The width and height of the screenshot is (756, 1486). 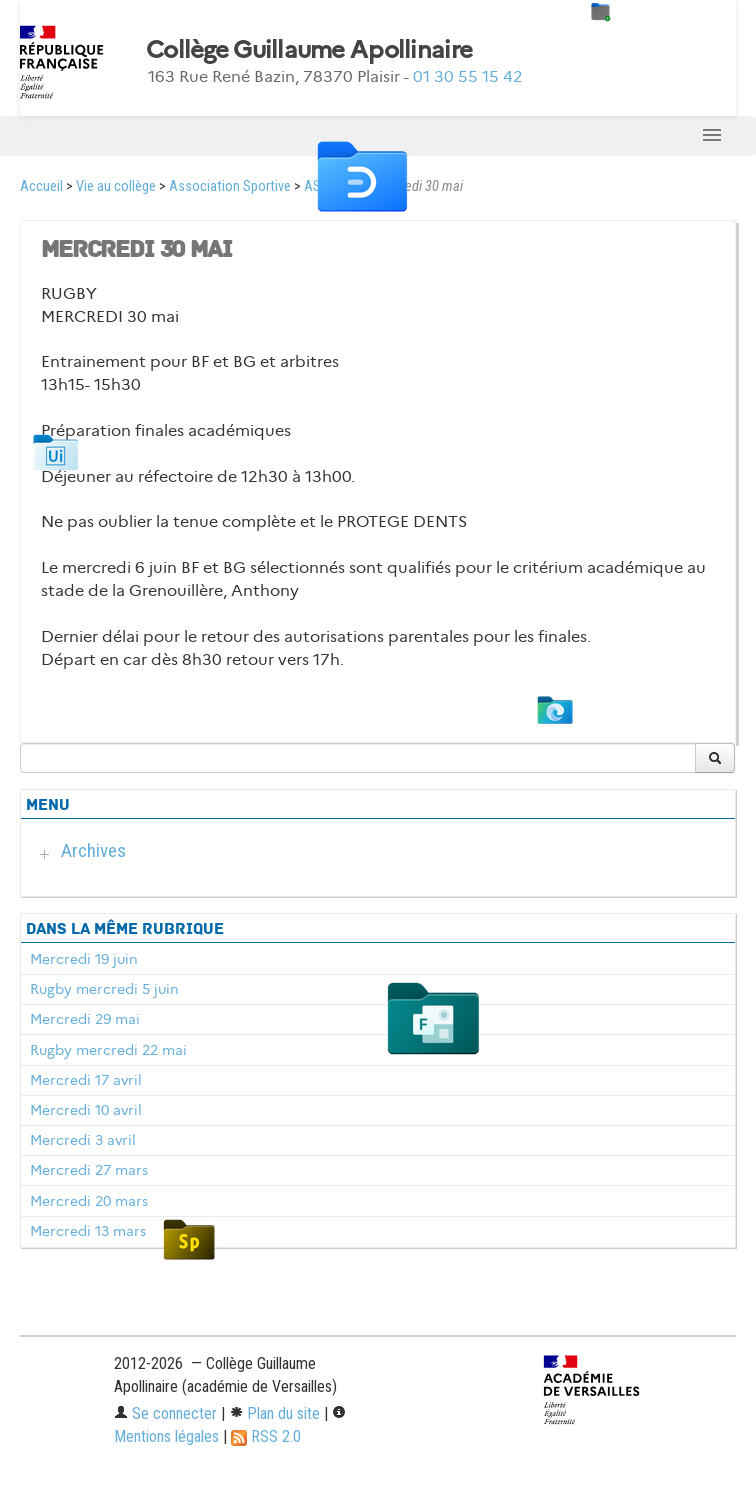 What do you see at coordinates (362, 179) in the screenshot?
I see `open wondershare edrawmax project folder` at bounding box center [362, 179].